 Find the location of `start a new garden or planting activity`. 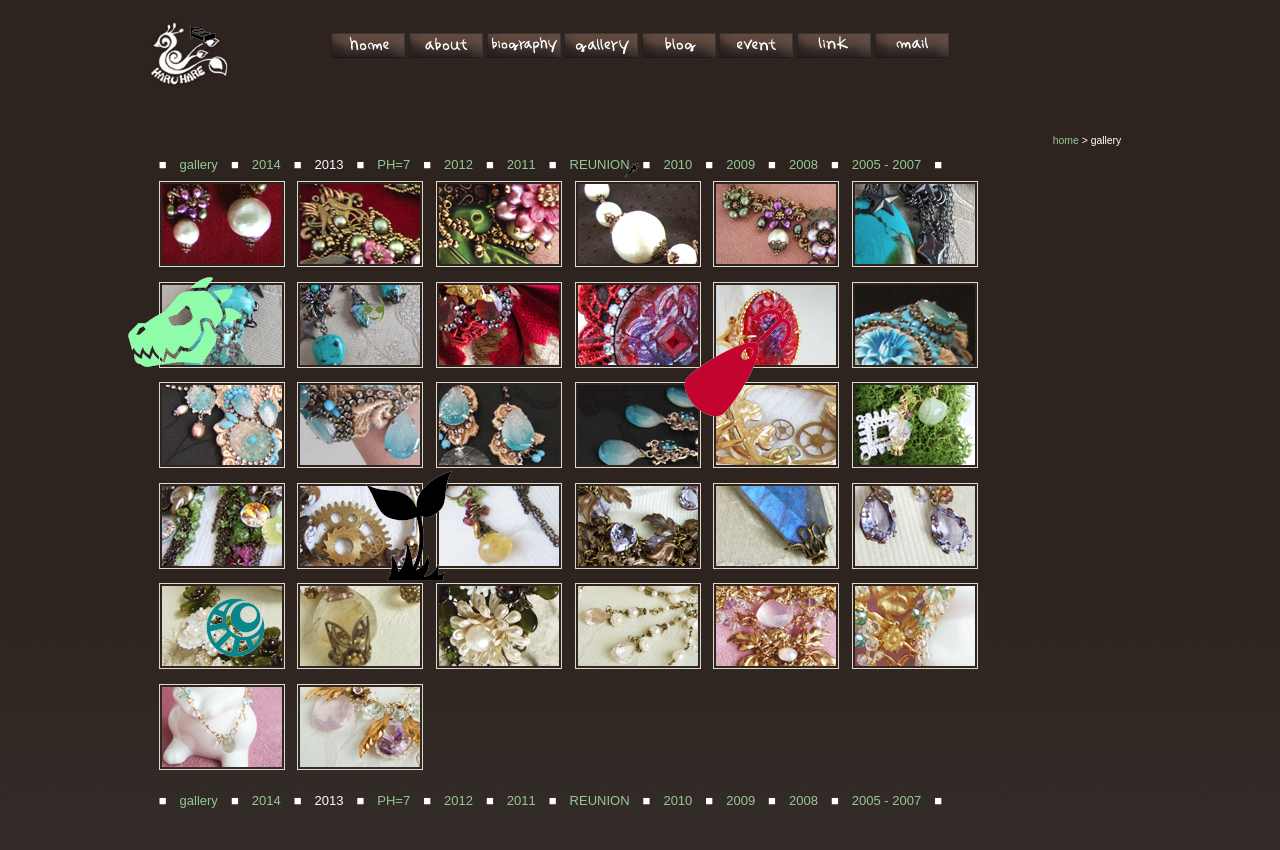

start a new garden or planting activity is located at coordinates (409, 526).